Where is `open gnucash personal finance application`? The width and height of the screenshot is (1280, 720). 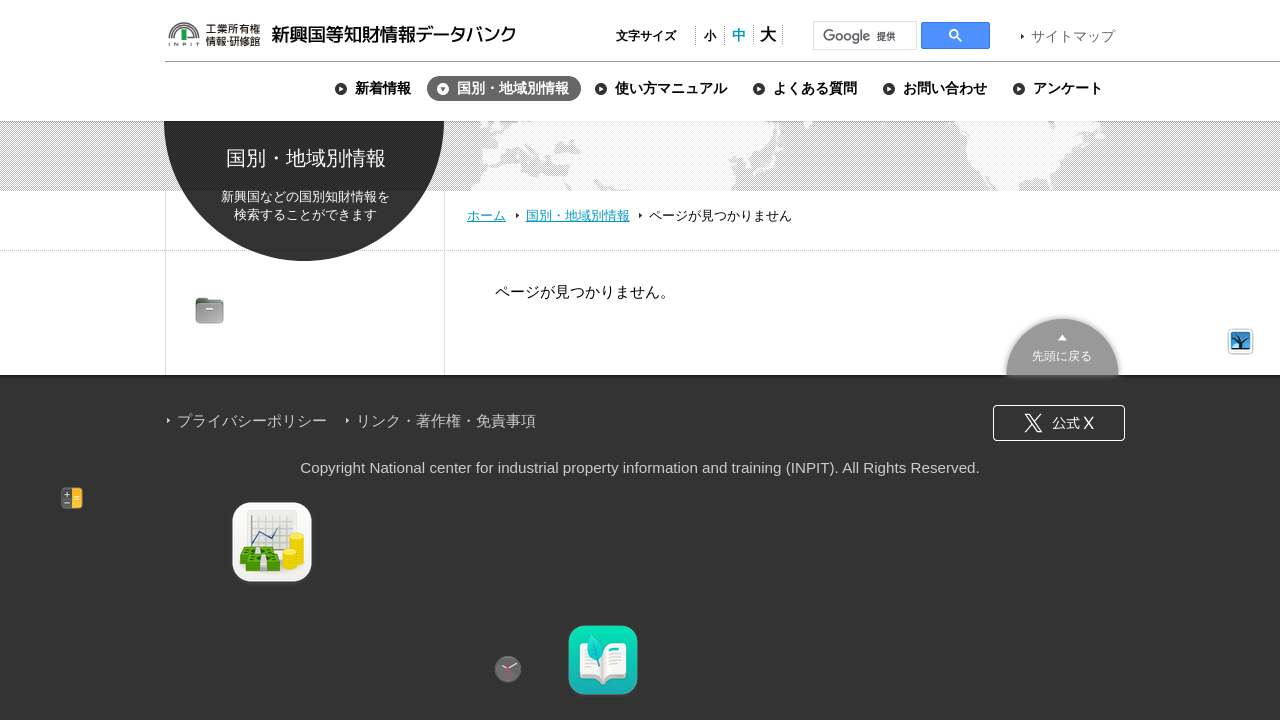
open gnucash personal finance application is located at coordinates (272, 542).